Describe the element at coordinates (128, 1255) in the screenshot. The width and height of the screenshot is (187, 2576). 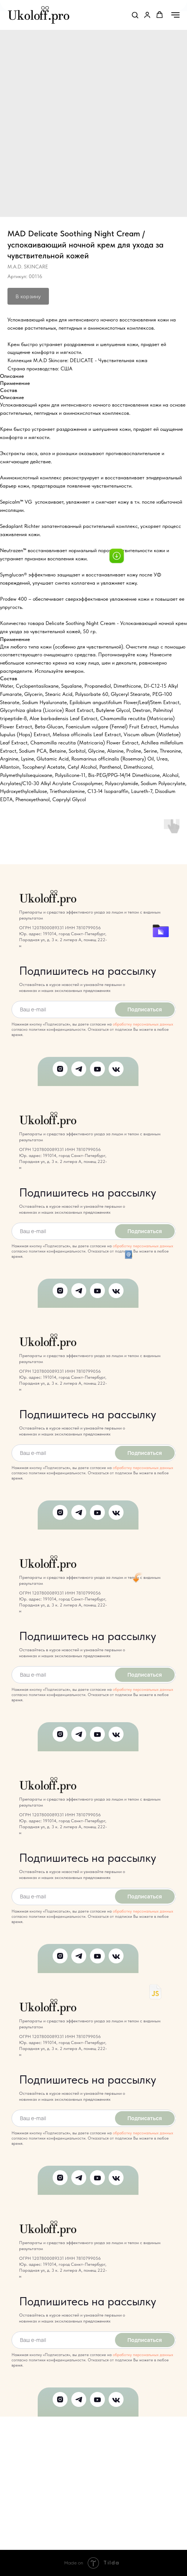
I see `open your address book or contacts` at that location.